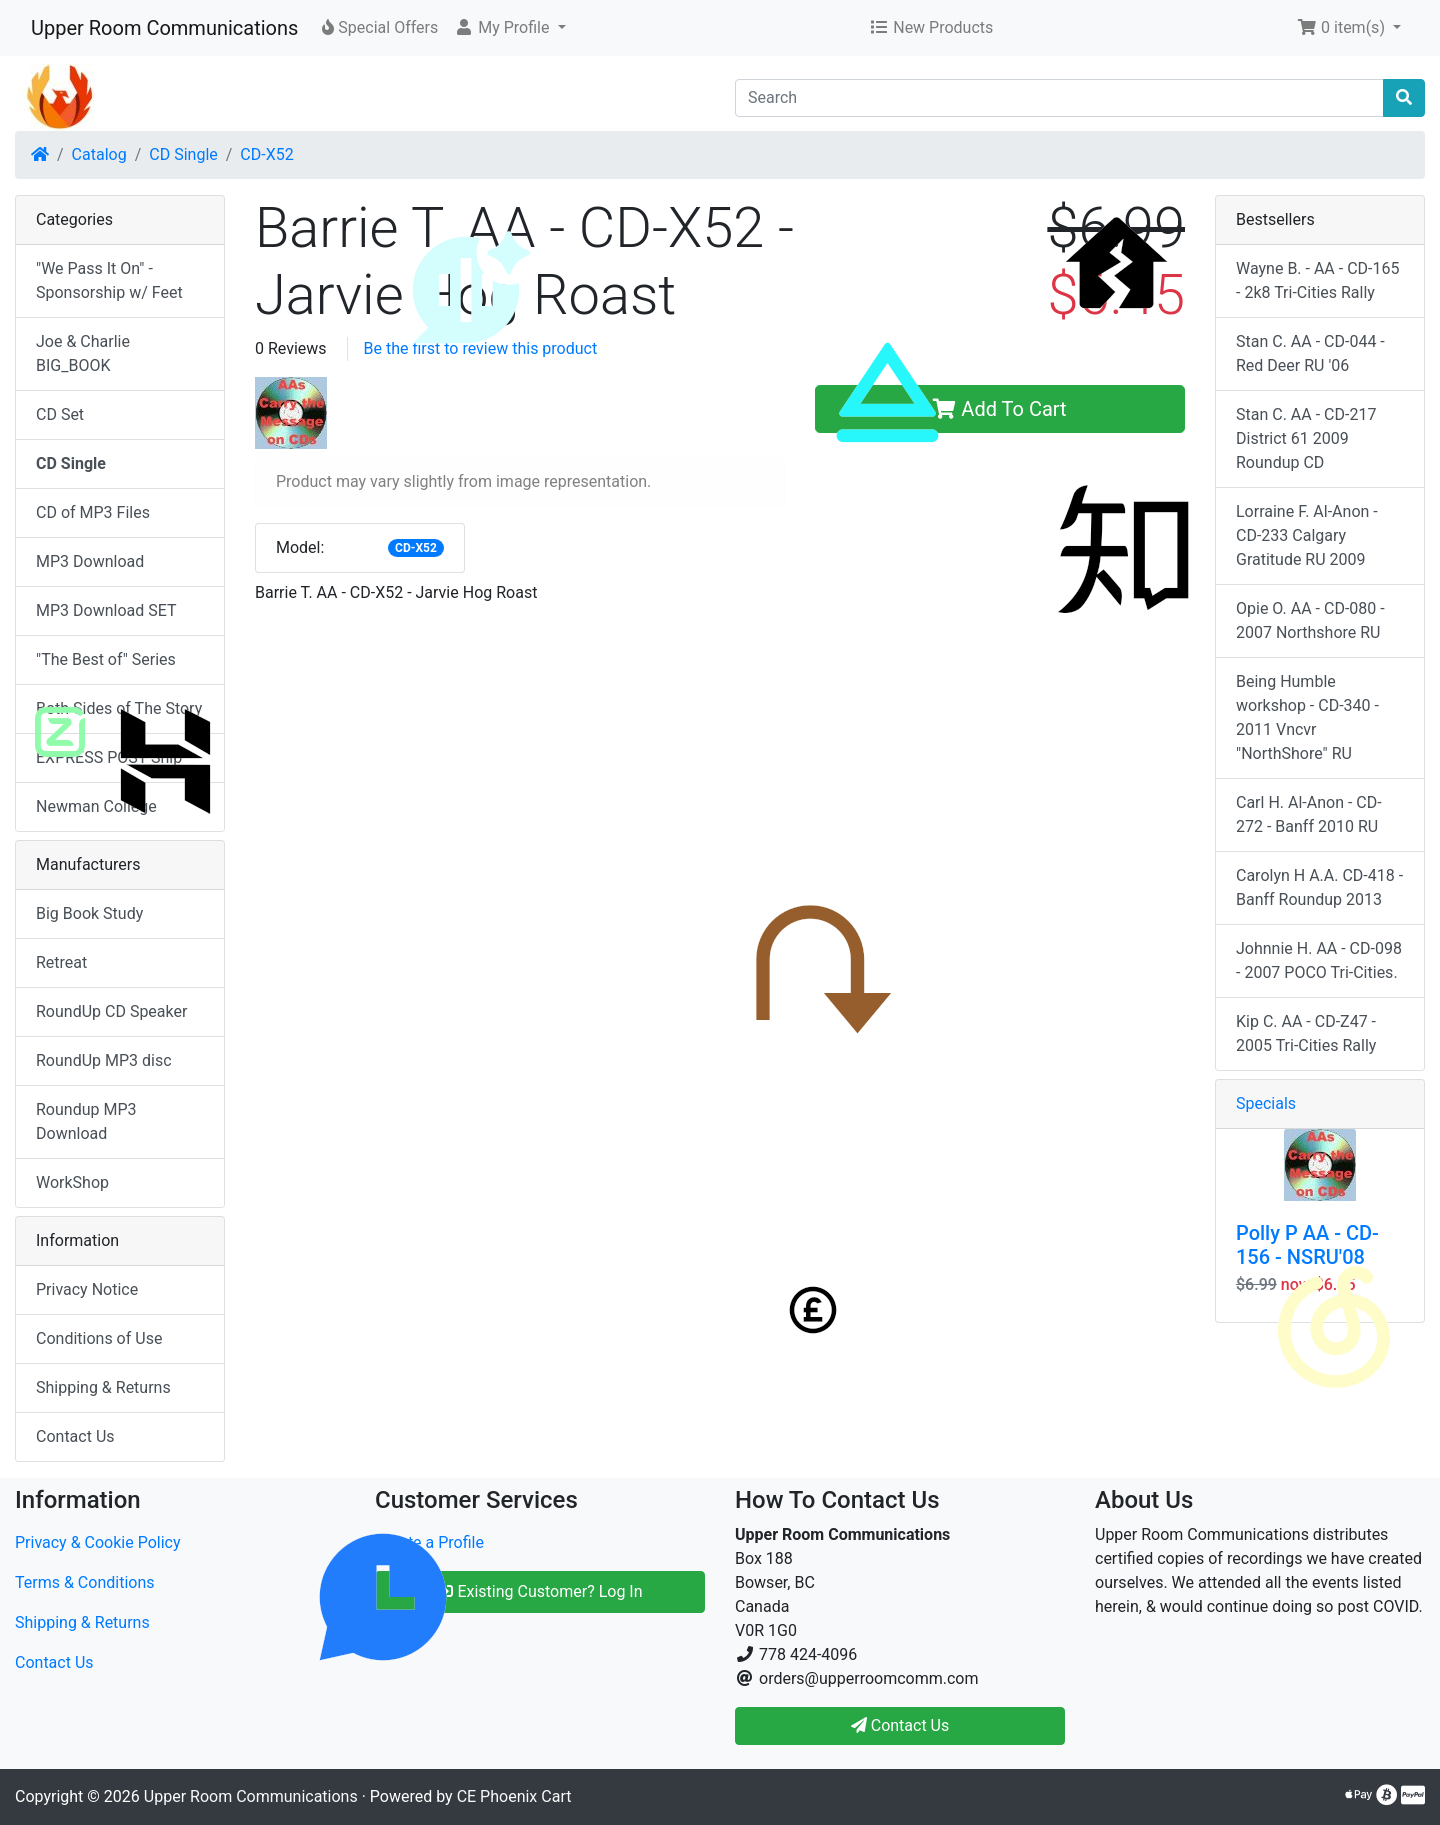  What do you see at coordinates (1124, 549) in the screenshot?
I see `open zhihu app` at bounding box center [1124, 549].